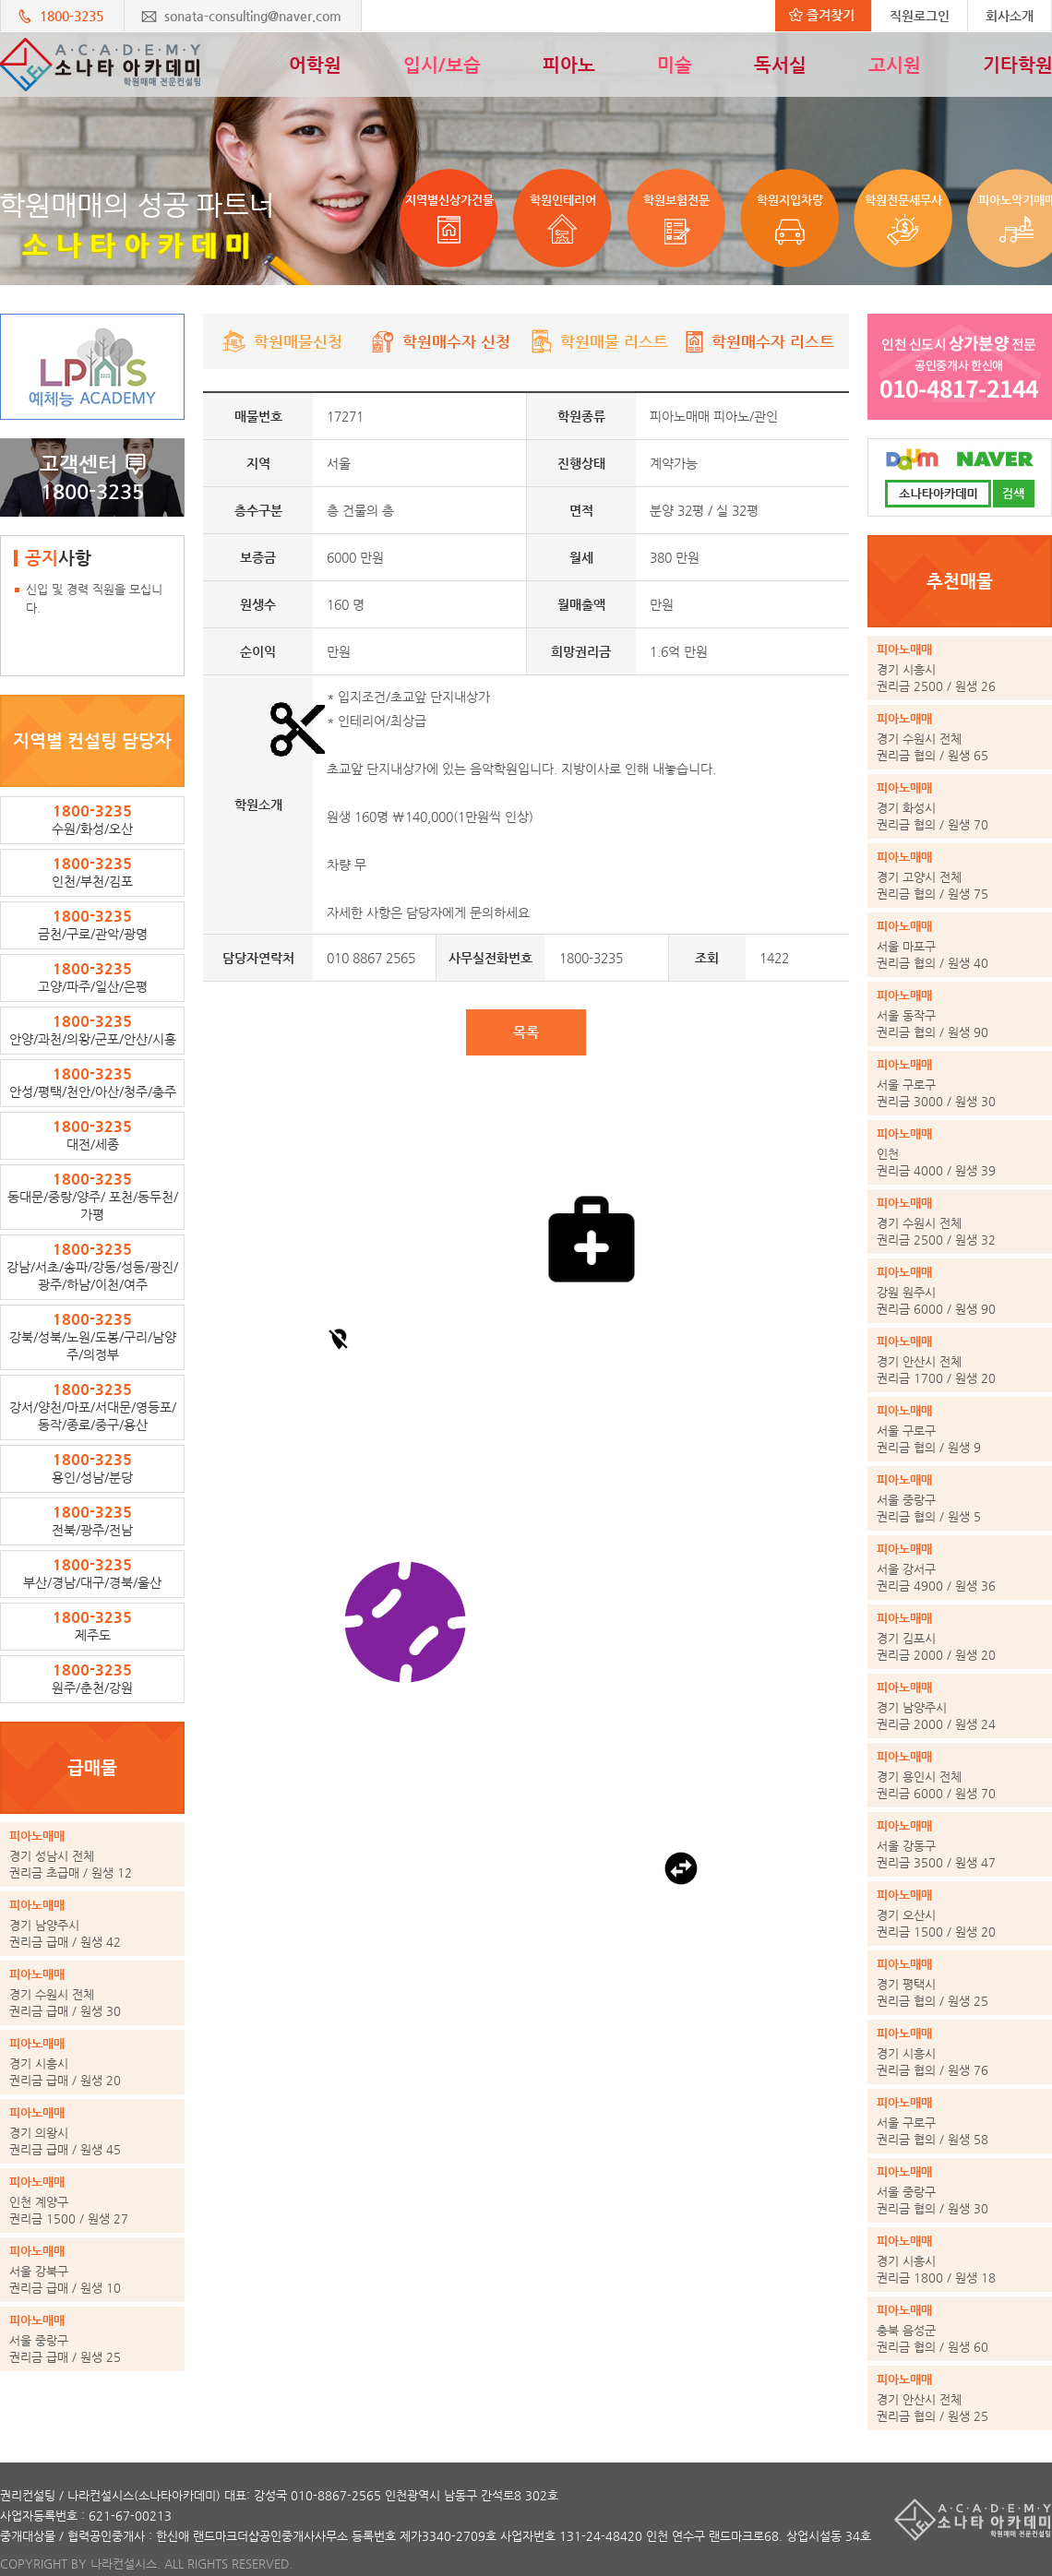 This screenshot has height=2576, width=1052. Describe the element at coordinates (592, 1239) in the screenshot. I see `access medical or health services` at that location.